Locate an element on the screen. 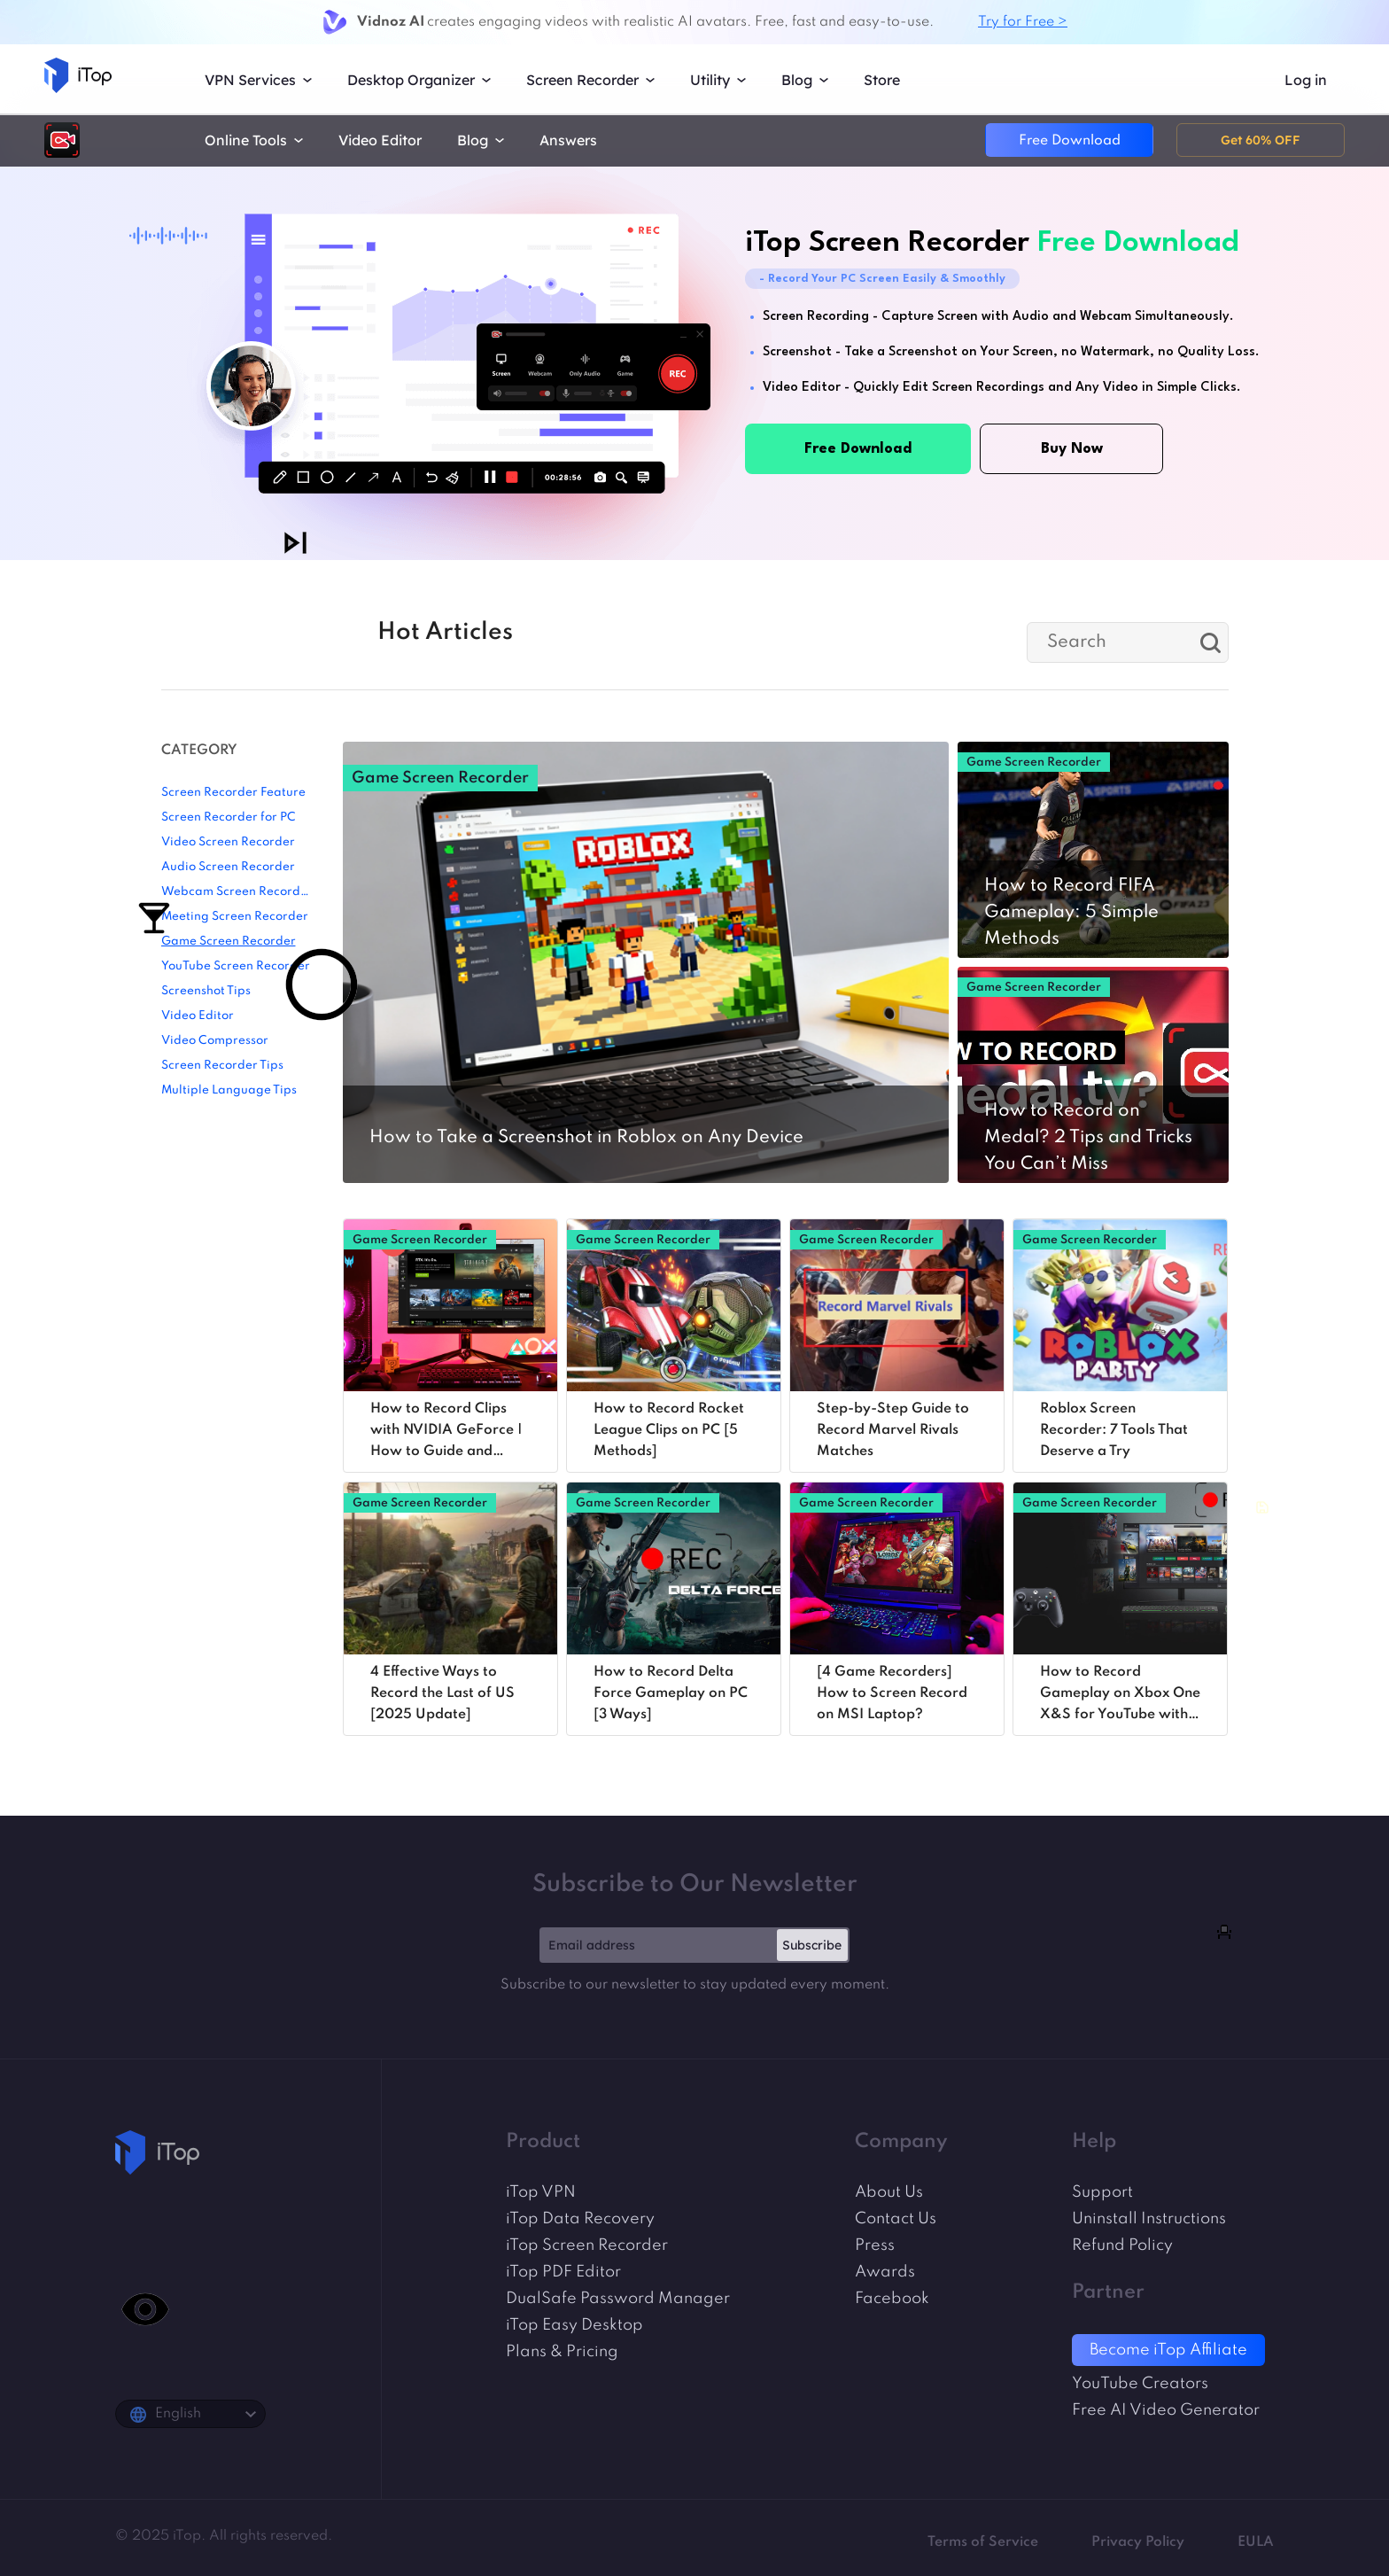  save current file or document is located at coordinates (1262, 1507).